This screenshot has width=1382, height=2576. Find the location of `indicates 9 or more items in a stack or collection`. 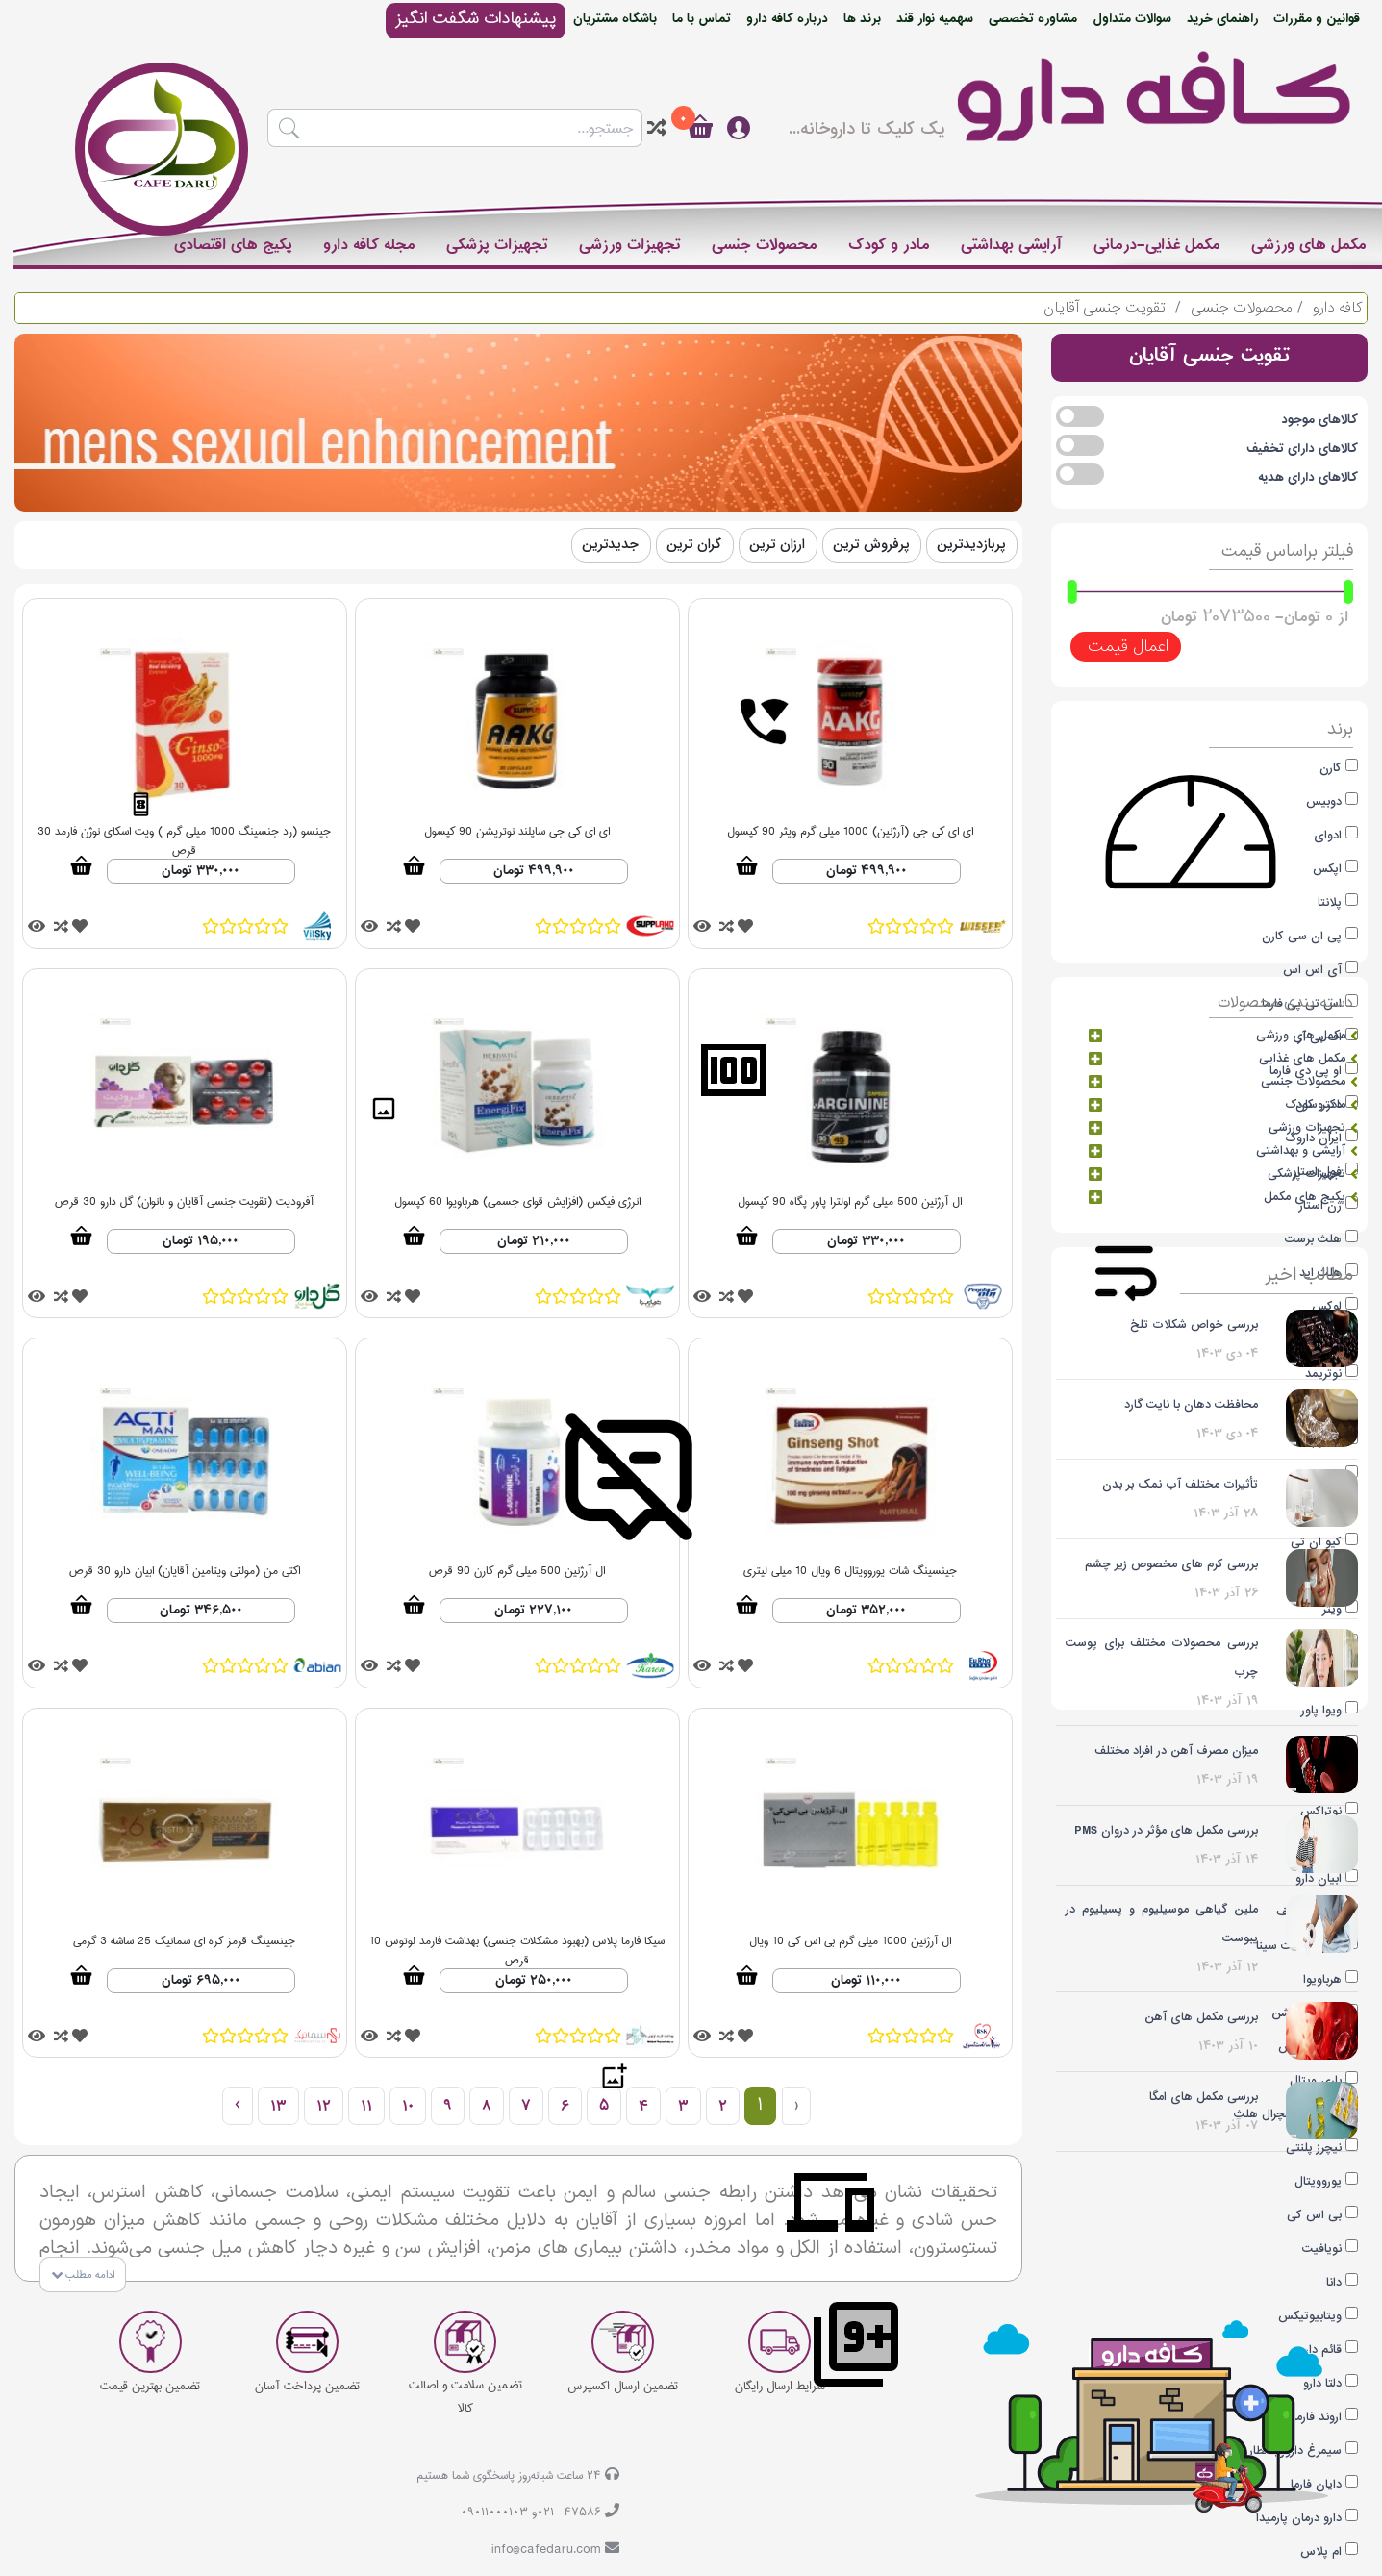

indicates 9 or more items in a stack or collection is located at coordinates (856, 2344).